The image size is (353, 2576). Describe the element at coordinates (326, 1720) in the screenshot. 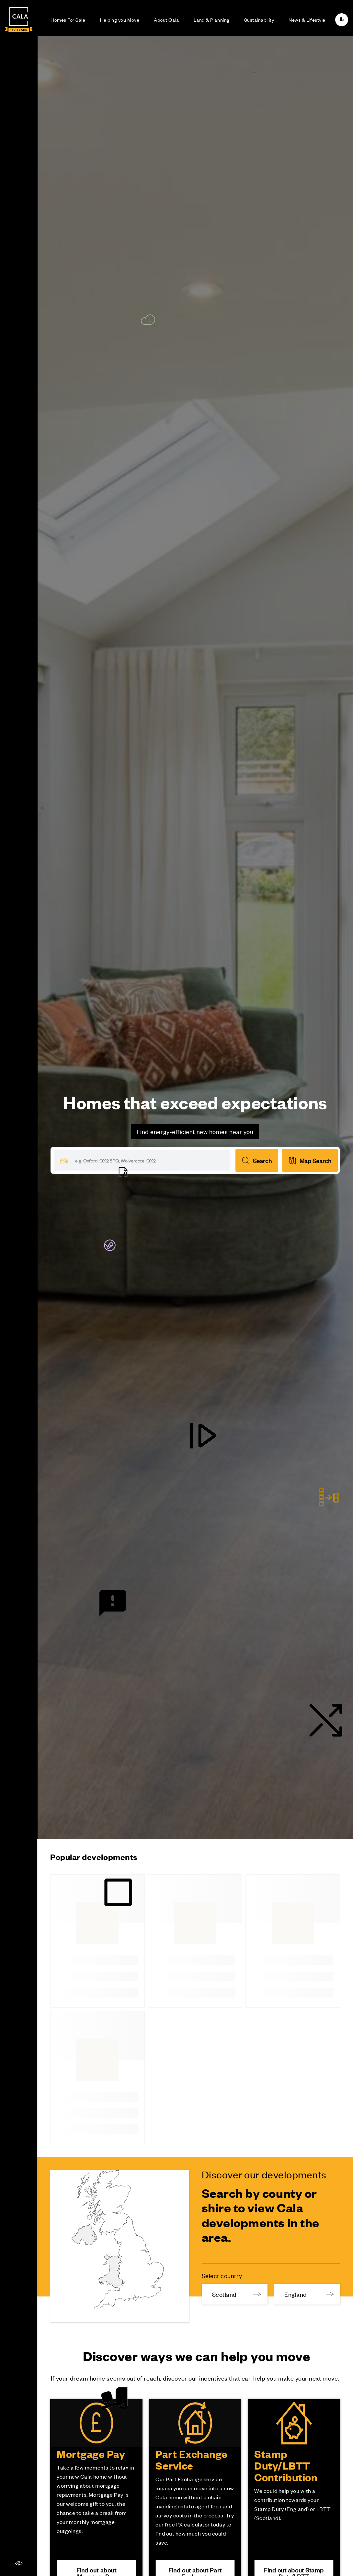

I see `shuffle or randomize playback order` at that location.